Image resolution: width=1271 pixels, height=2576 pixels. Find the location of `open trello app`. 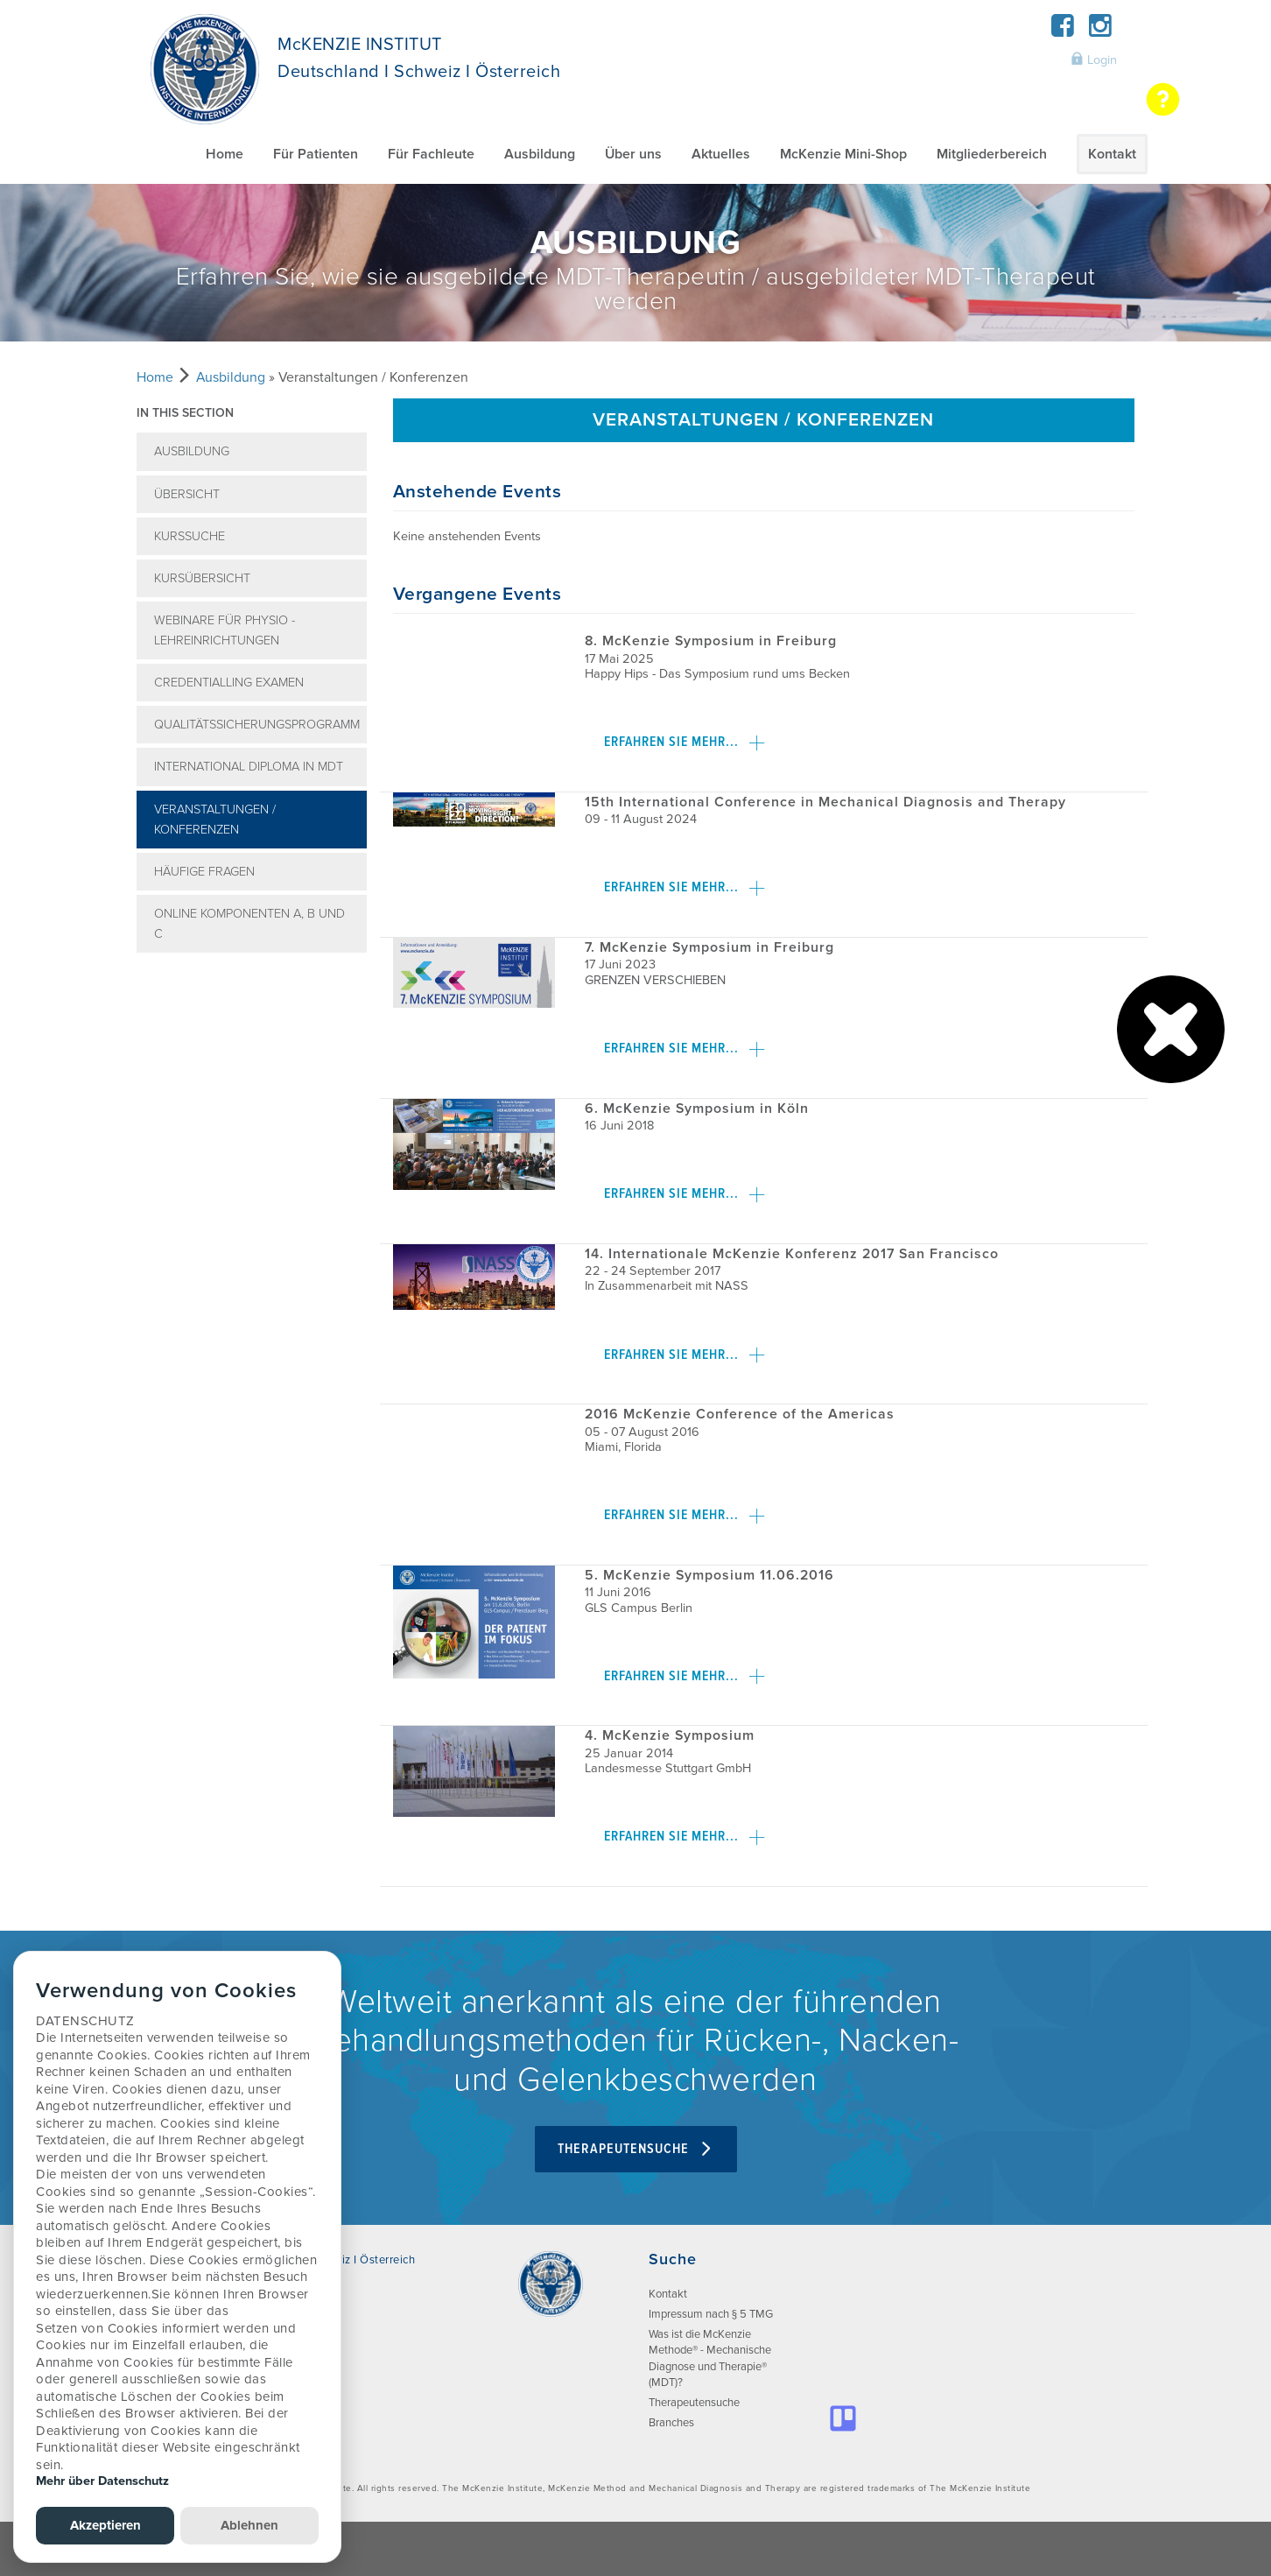

open trello app is located at coordinates (843, 2418).